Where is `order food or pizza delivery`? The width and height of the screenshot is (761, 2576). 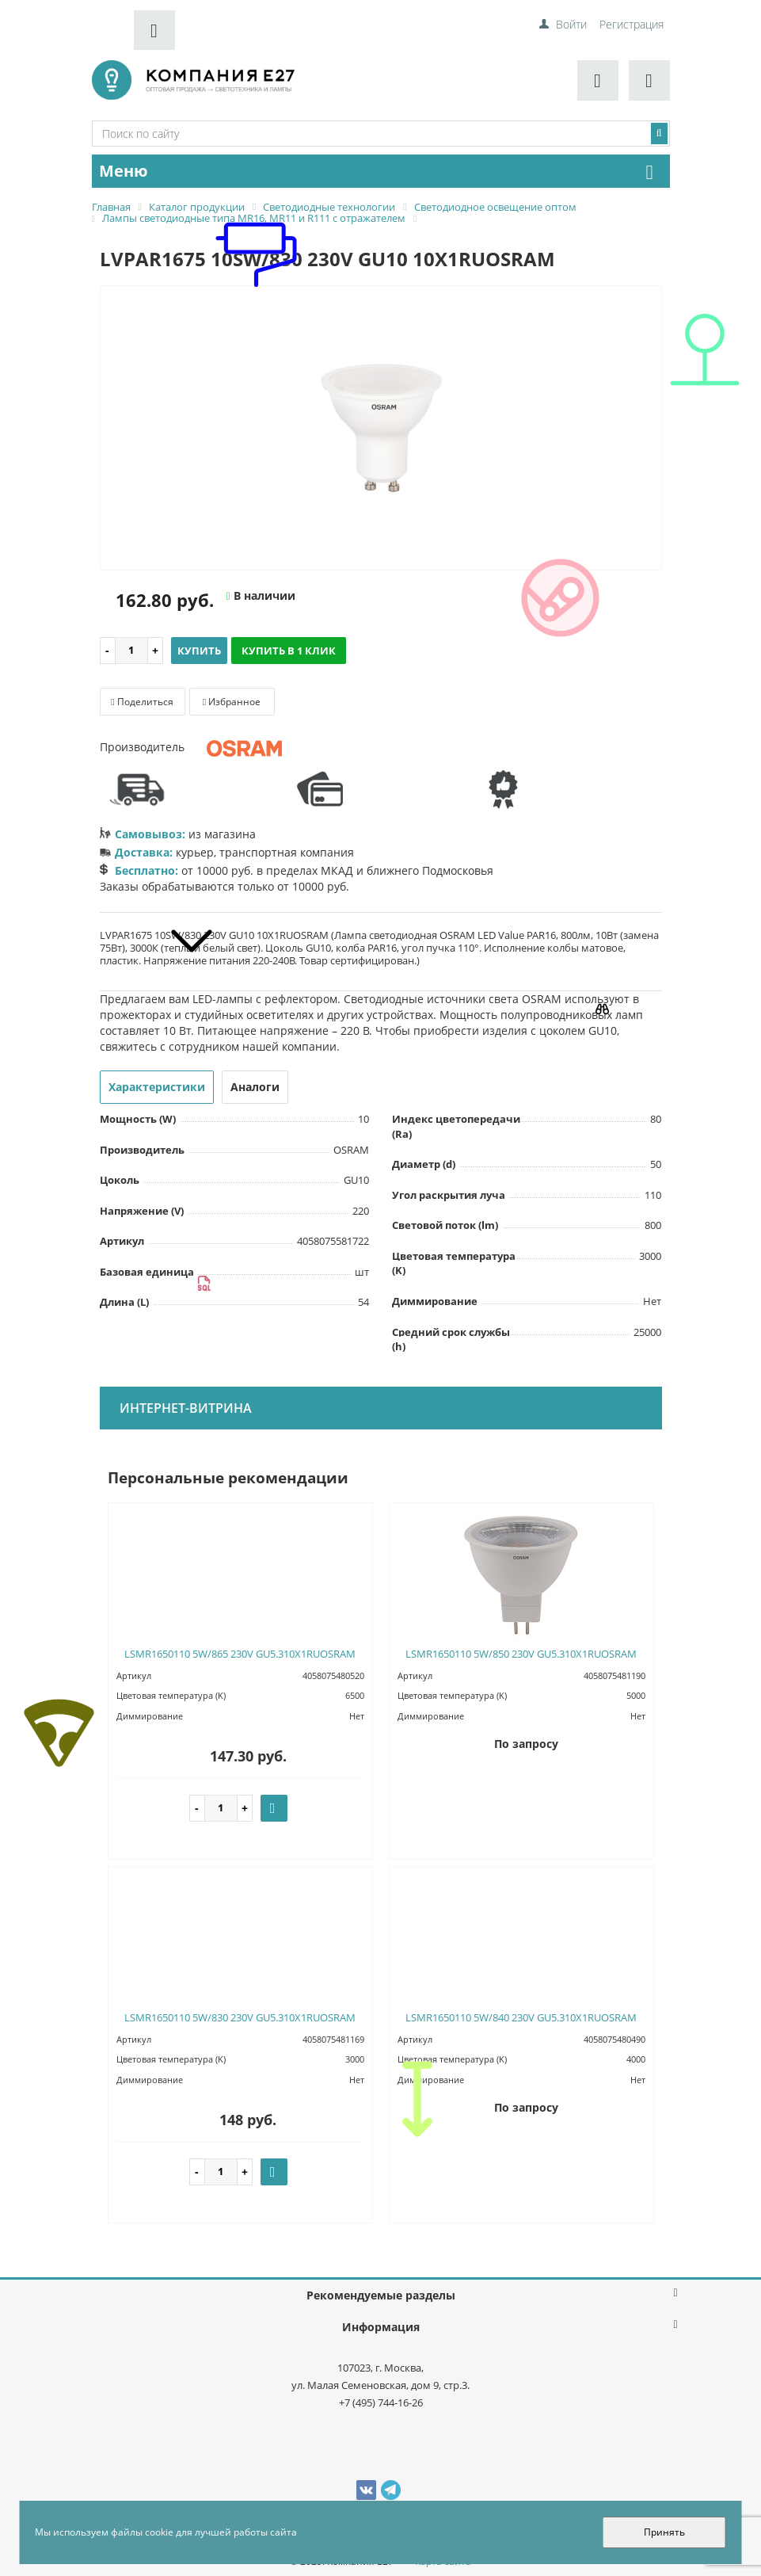
order food or pizza delivery is located at coordinates (59, 1731).